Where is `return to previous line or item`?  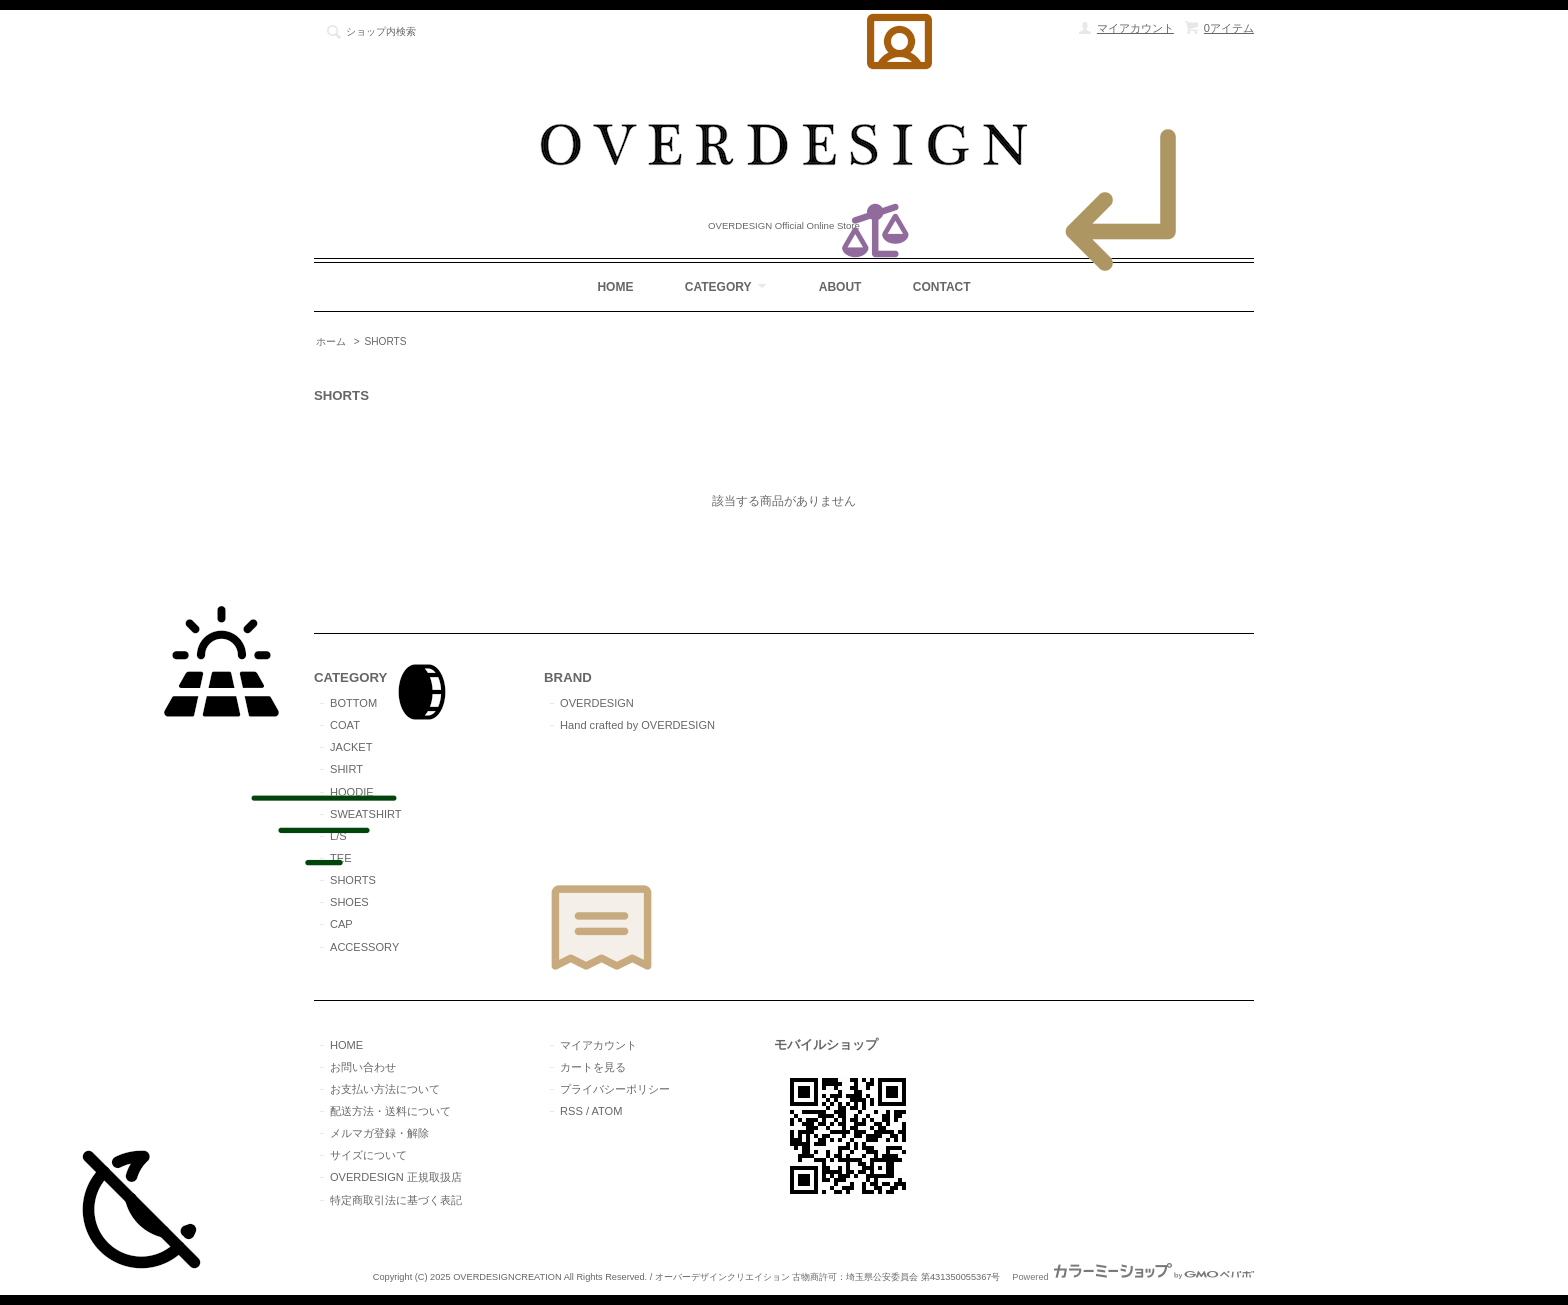
return to previous line or item is located at coordinates (1126, 200).